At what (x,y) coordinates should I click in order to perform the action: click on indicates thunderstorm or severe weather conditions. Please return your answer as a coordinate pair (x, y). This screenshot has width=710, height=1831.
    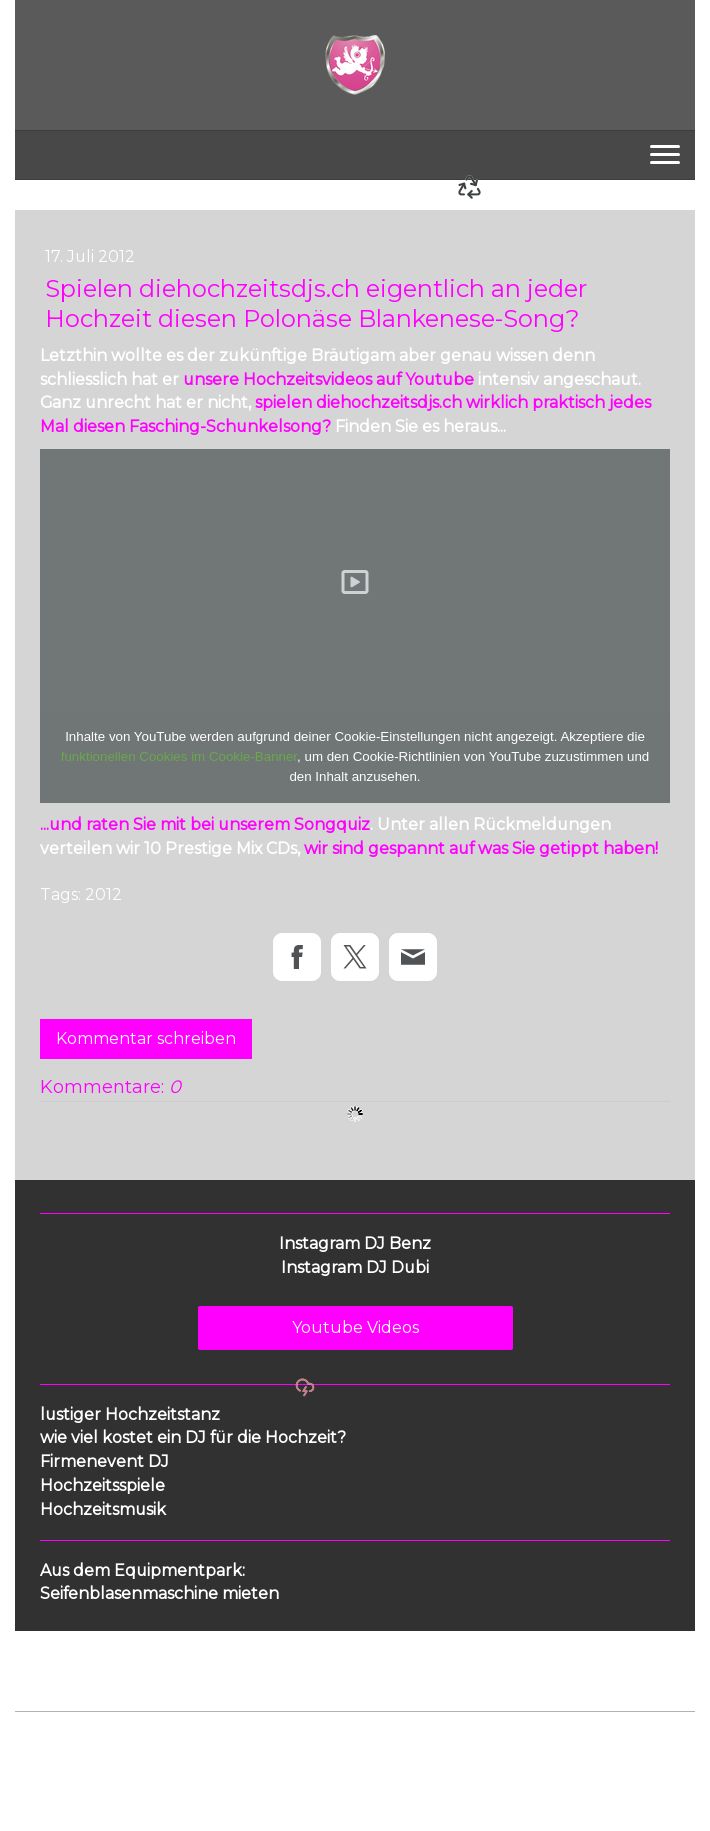
    Looking at the image, I should click on (305, 1387).